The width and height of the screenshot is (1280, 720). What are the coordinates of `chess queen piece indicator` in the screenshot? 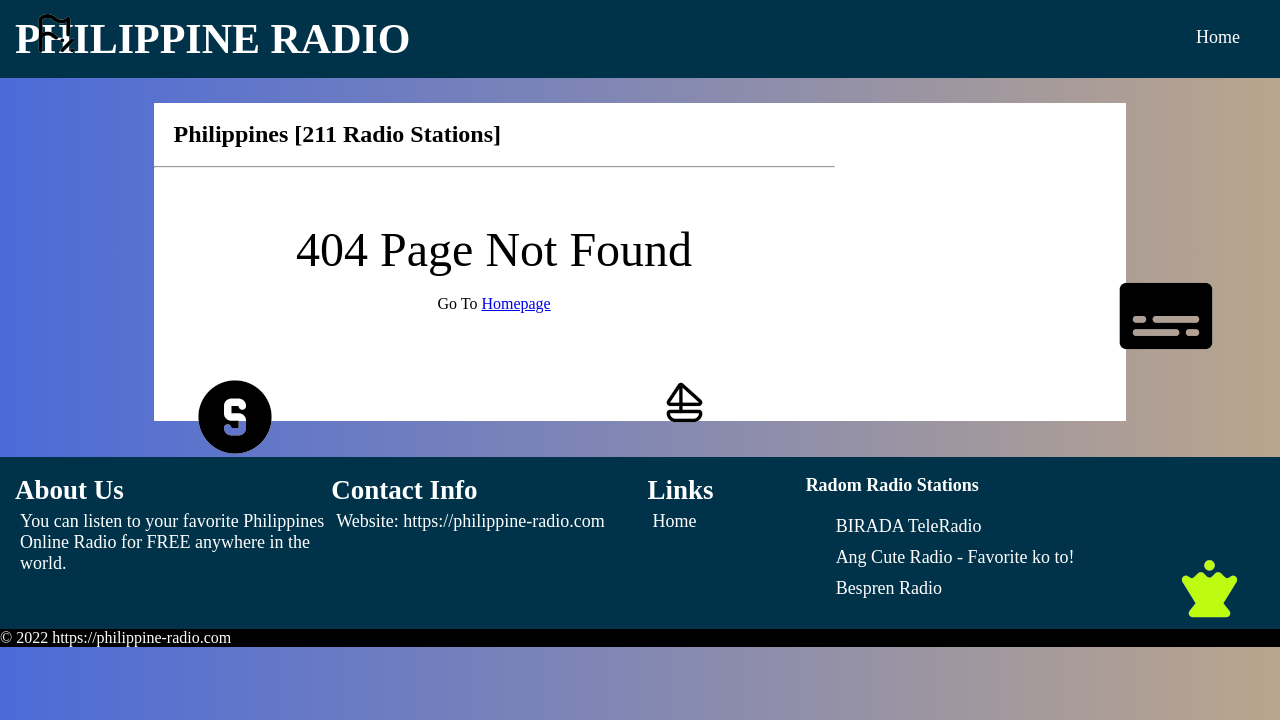 It's located at (1209, 589).